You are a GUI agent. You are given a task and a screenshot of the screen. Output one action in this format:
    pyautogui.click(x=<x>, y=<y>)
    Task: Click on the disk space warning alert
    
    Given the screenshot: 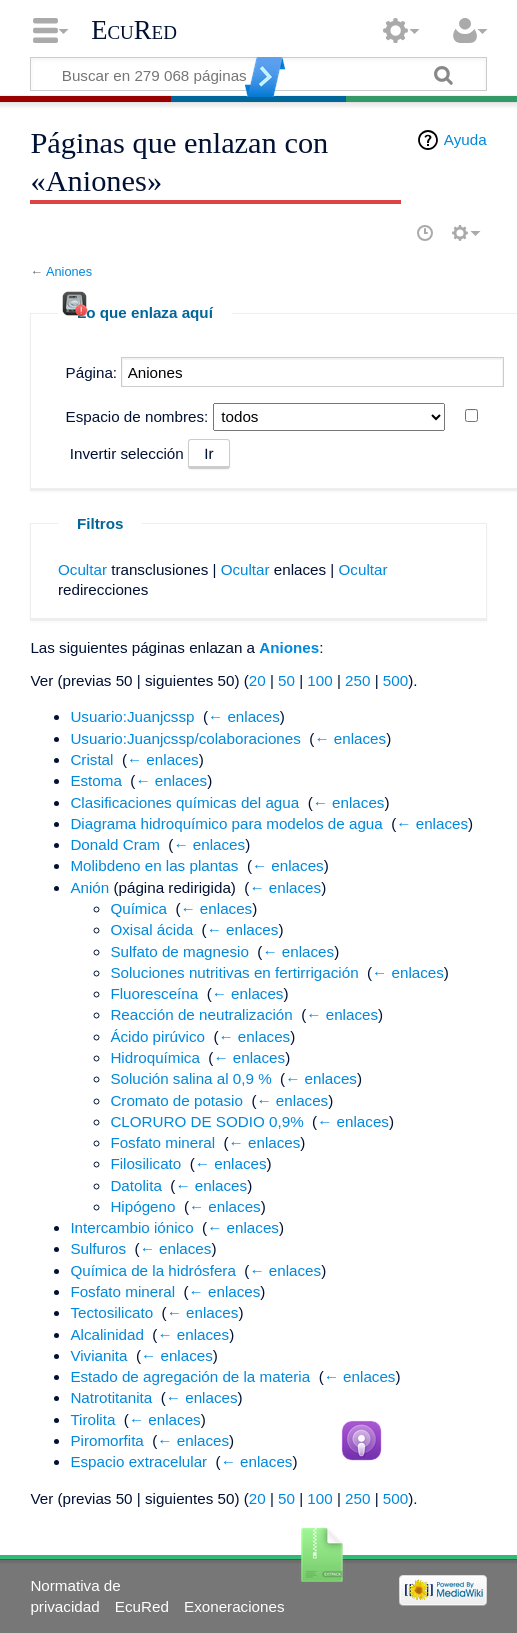 What is the action you would take?
    pyautogui.click(x=74, y=303)
    